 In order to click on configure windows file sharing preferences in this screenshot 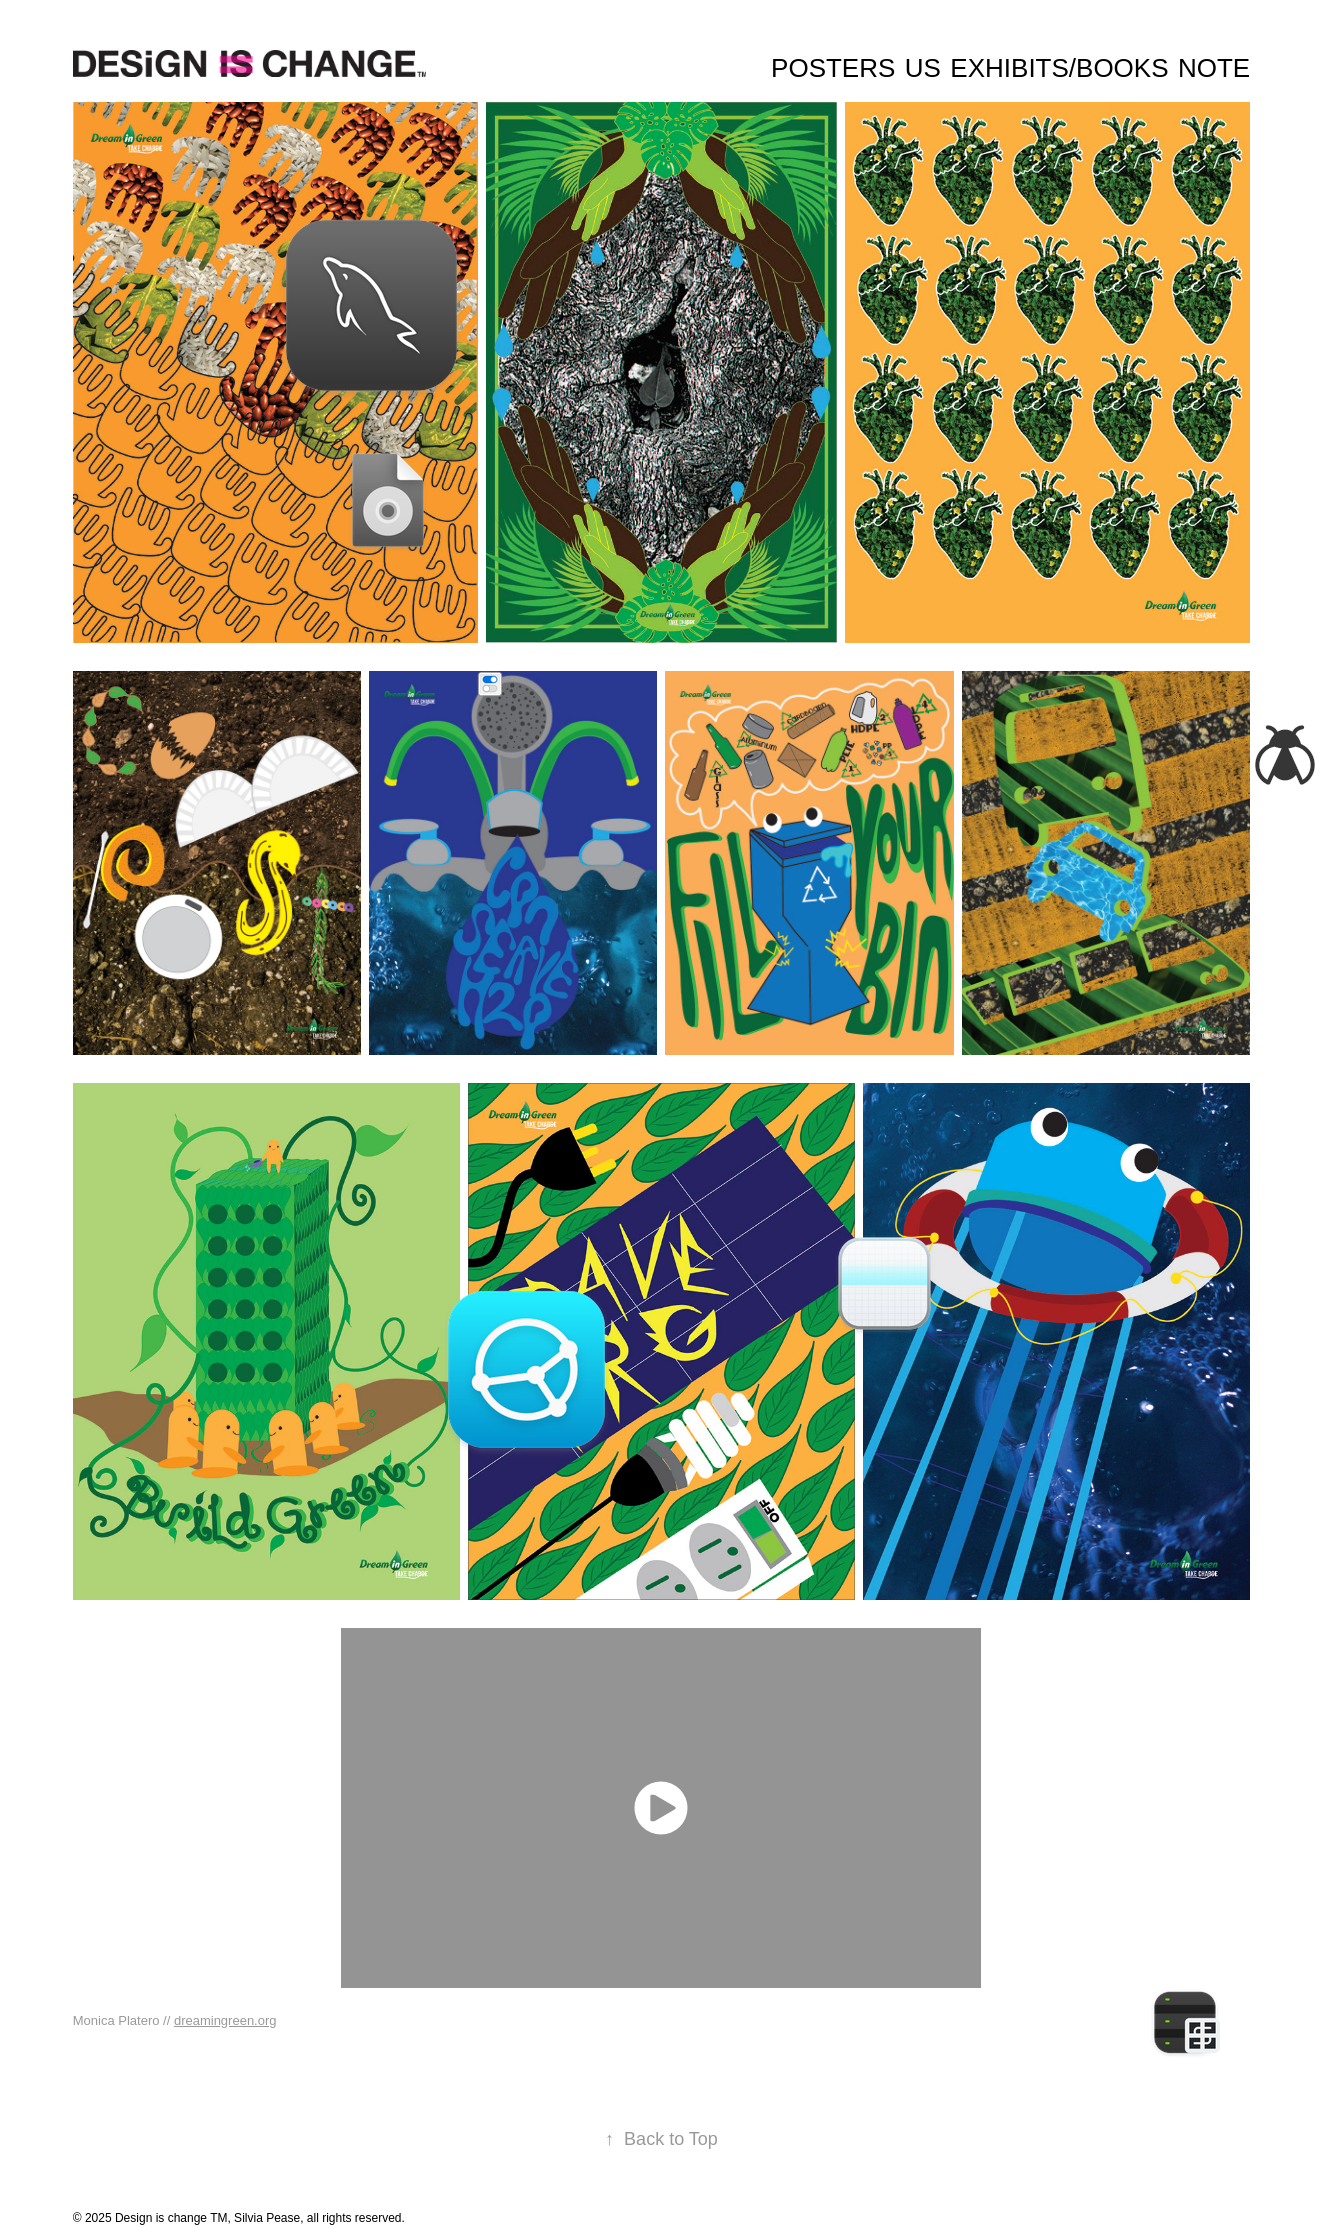, I will do `click(1185, 2023)`.